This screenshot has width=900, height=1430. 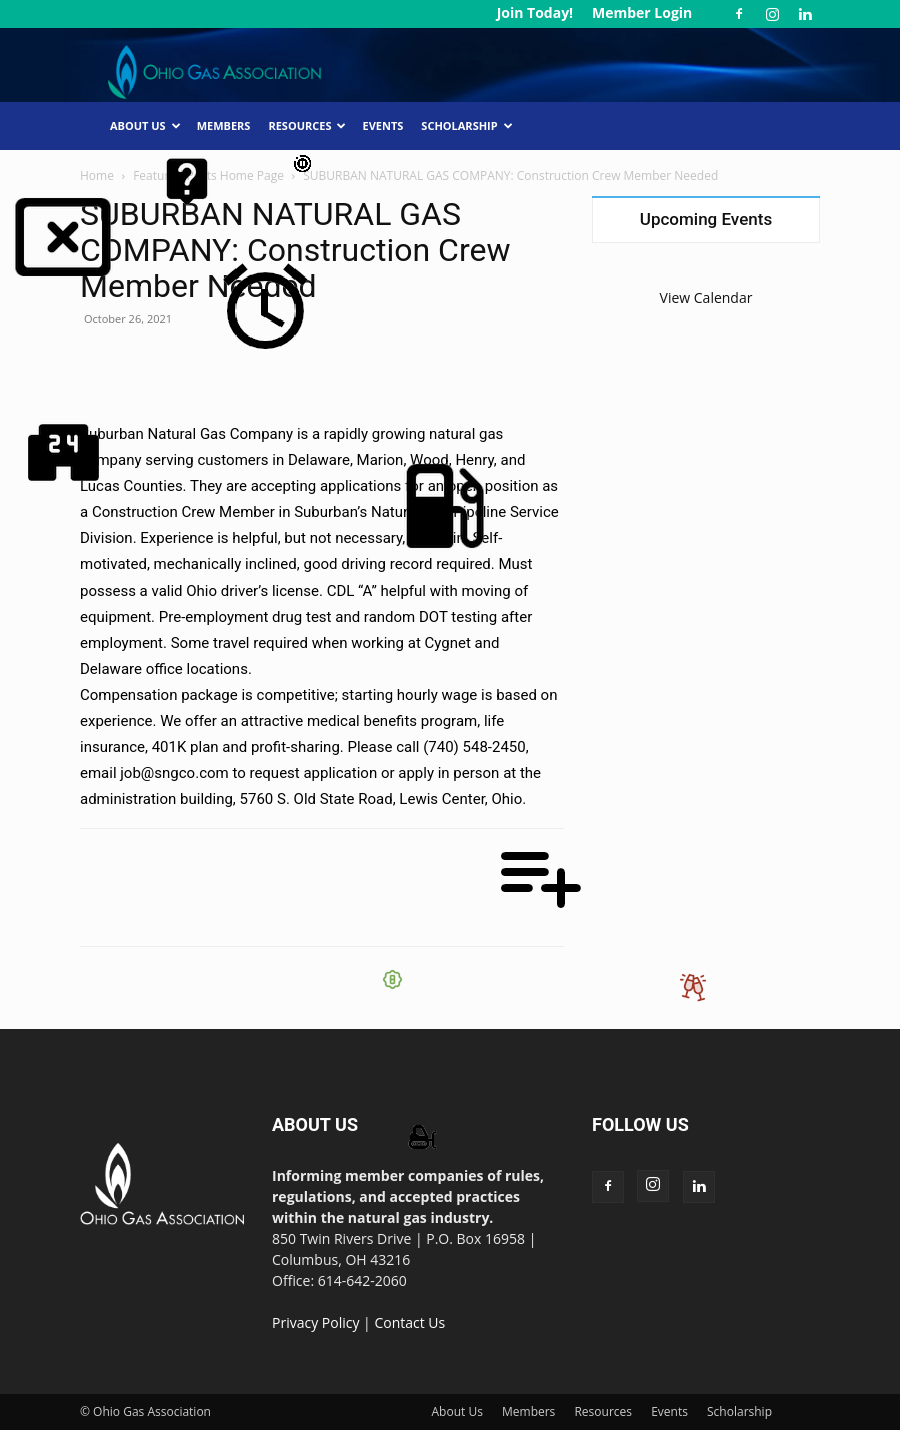 I want to click on celebrate an achievement or milestone, so click(x=693, y=987).